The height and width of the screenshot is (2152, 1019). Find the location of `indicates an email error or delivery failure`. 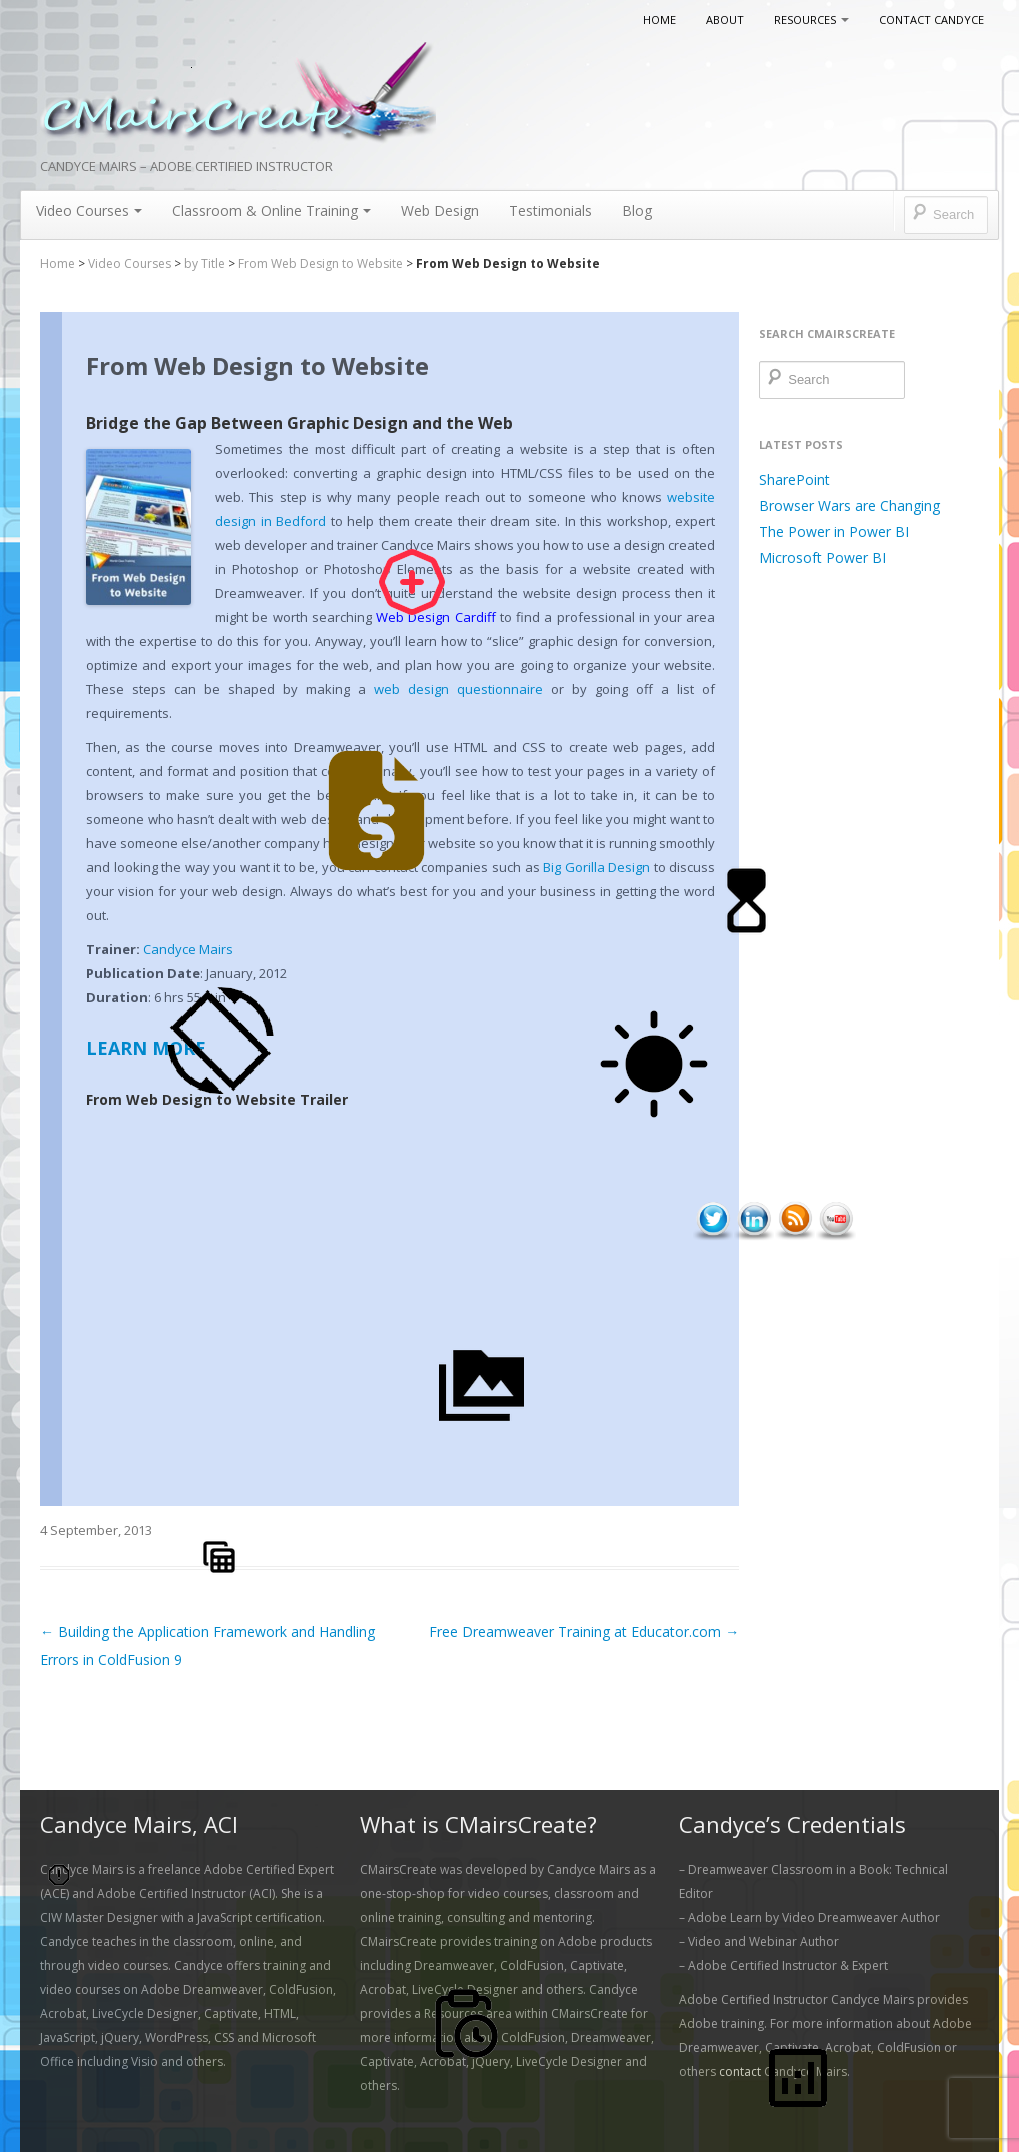

indicates an email error or delivery failure is located at coordinates (59, 1875).